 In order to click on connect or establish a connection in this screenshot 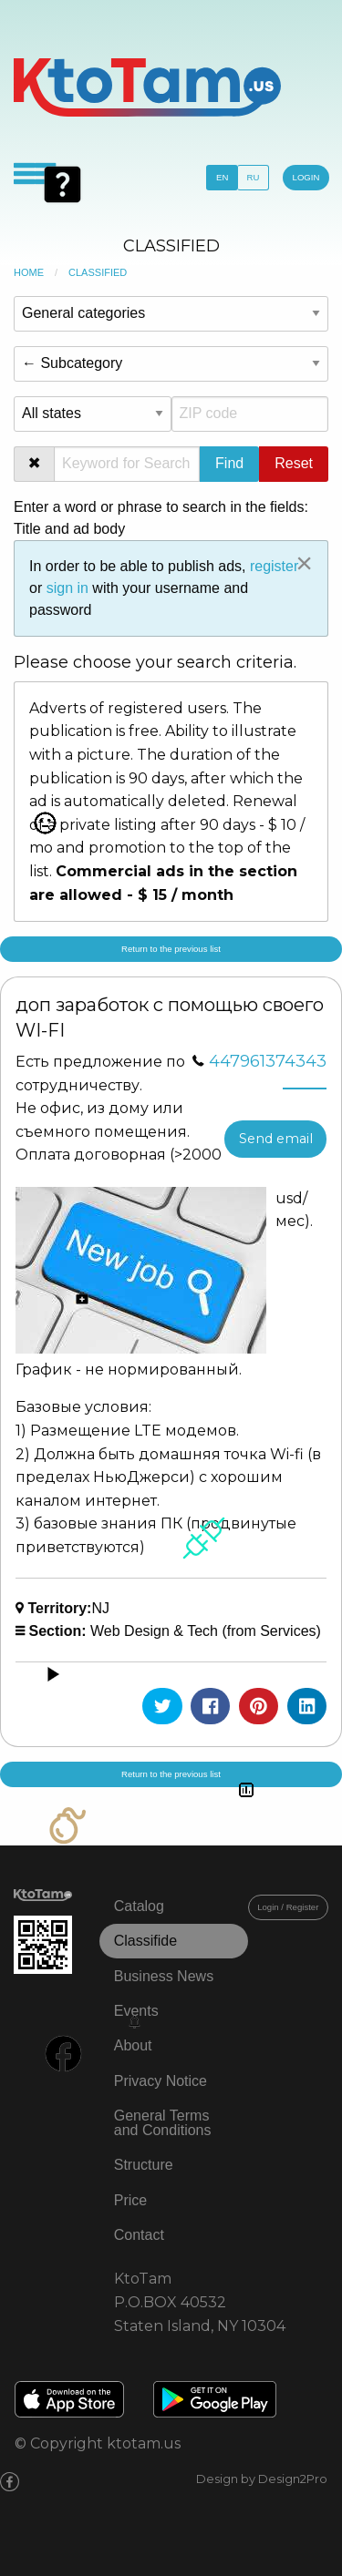, I will do `click(203, 1538)`.